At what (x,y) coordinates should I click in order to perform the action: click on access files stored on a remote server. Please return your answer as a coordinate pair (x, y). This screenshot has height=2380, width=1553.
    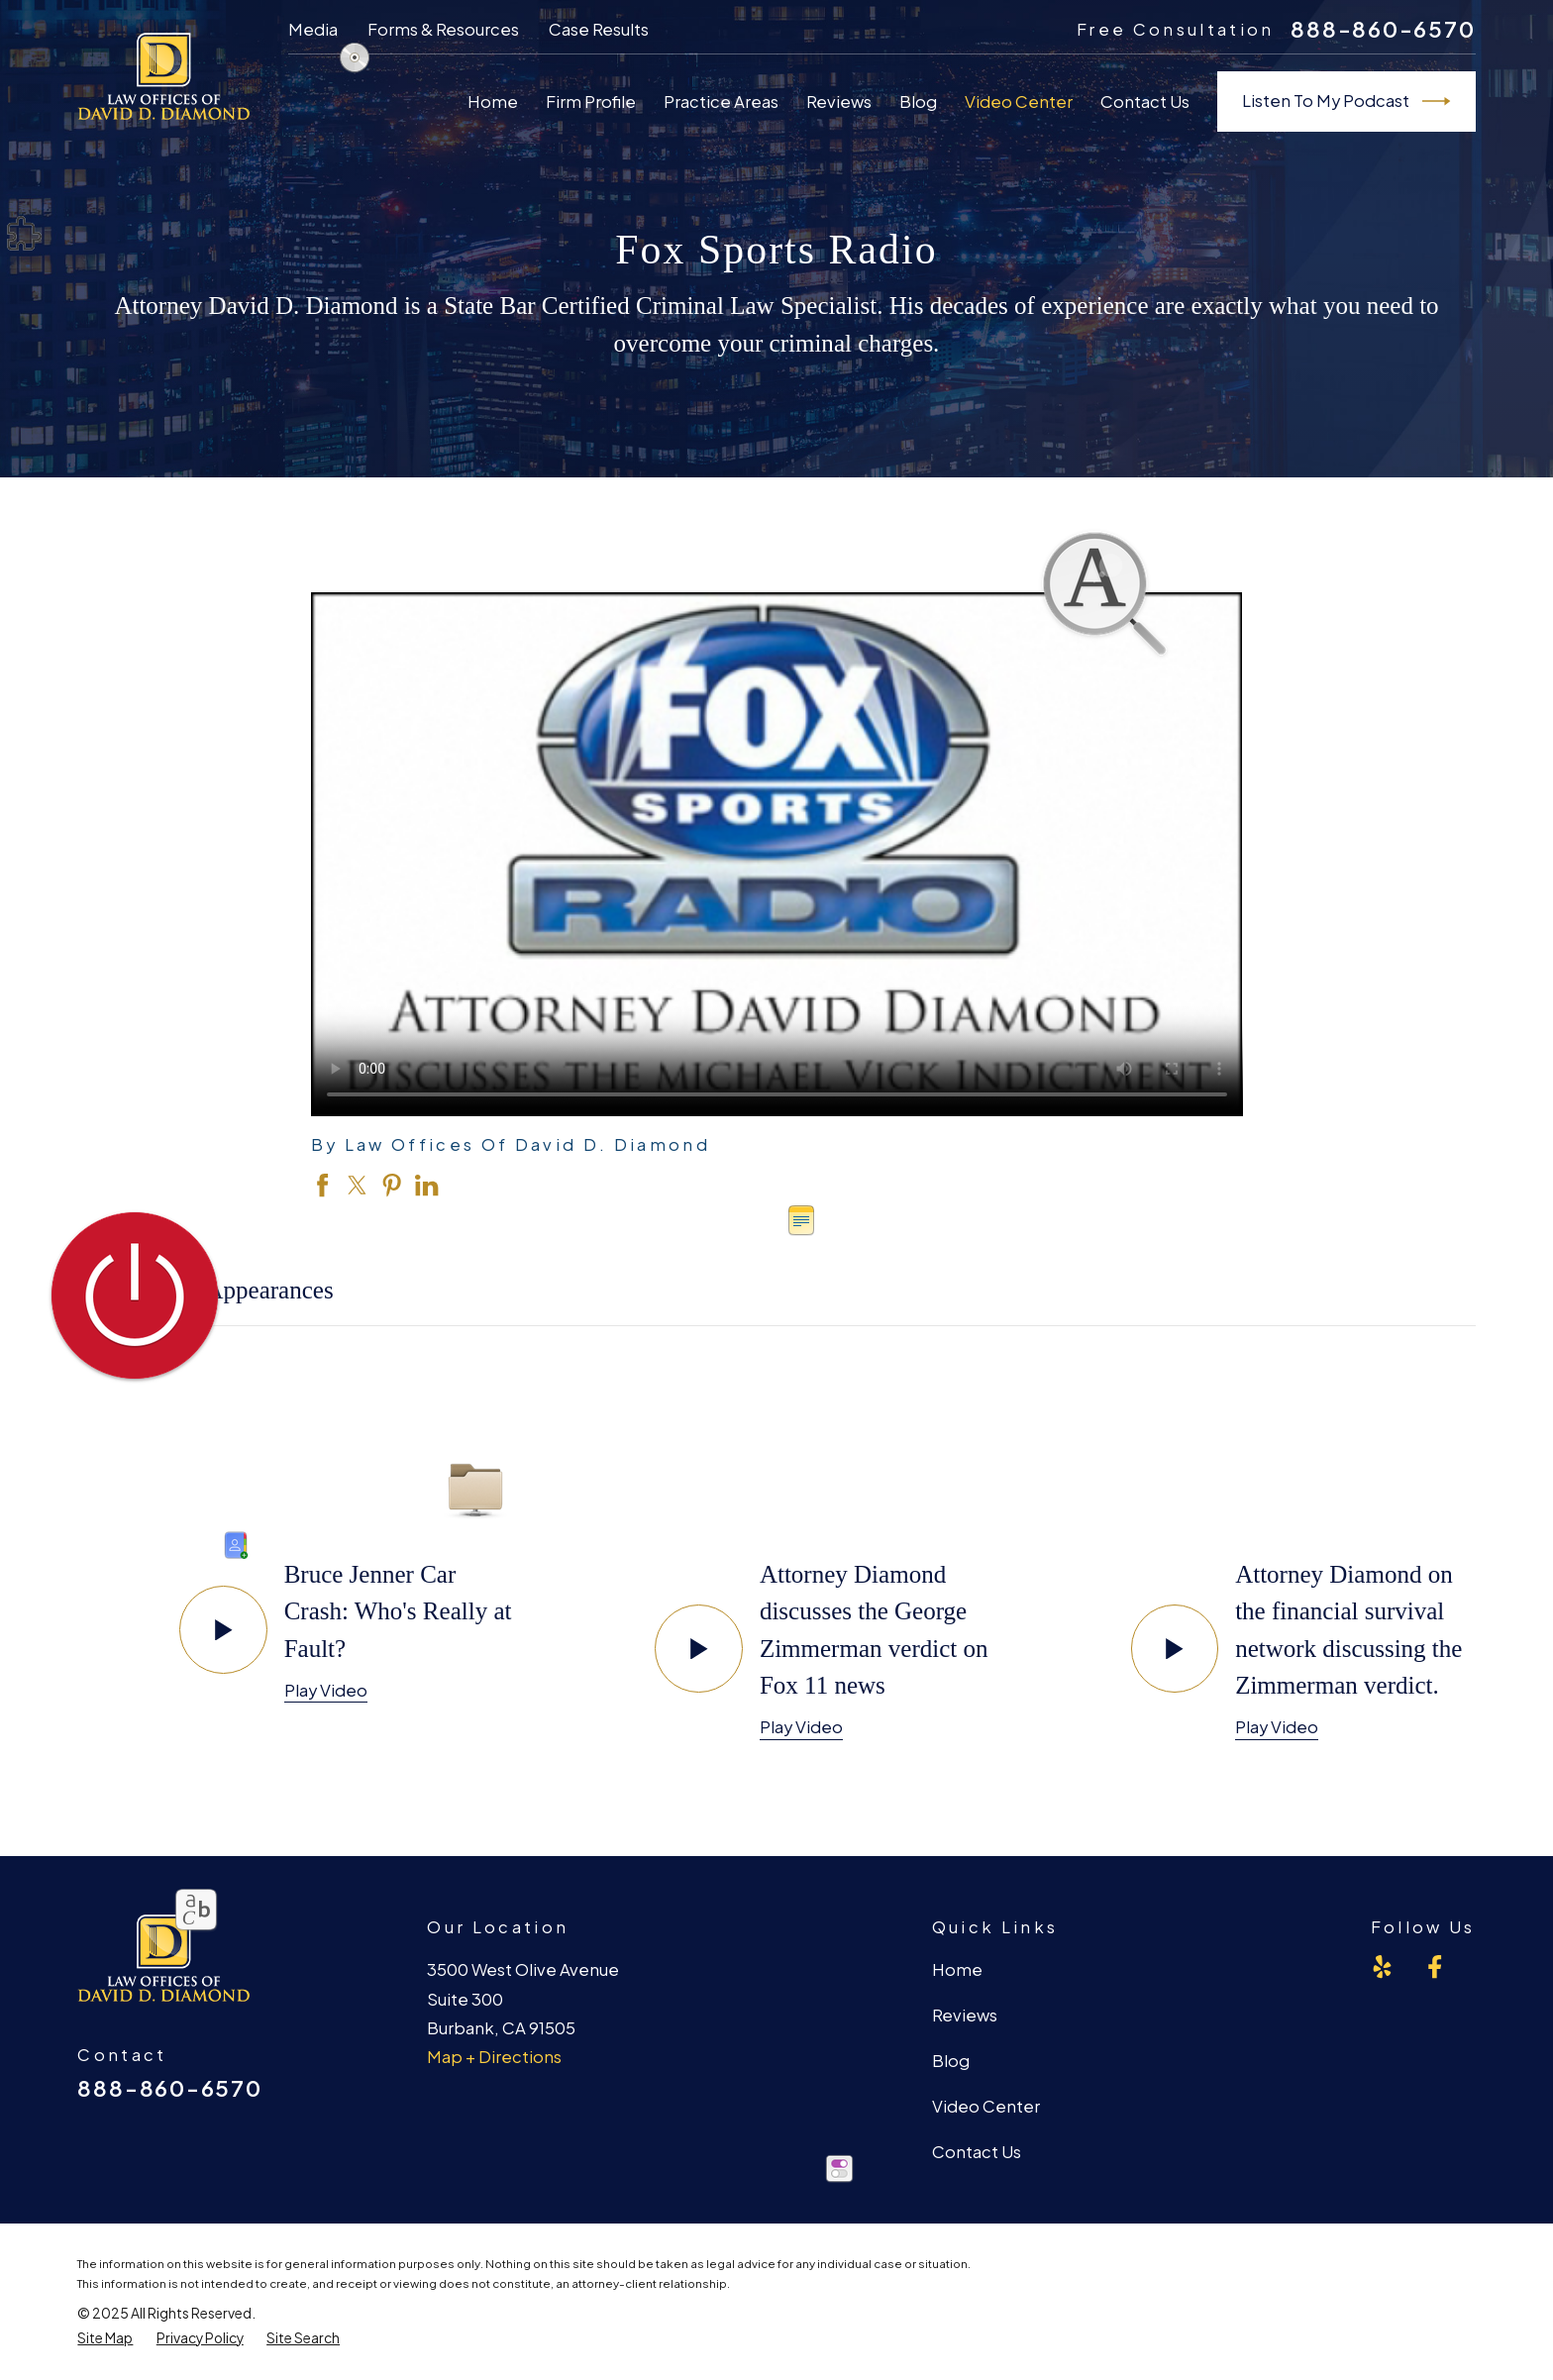
    Looking at the image, I should click on (475, 1492).